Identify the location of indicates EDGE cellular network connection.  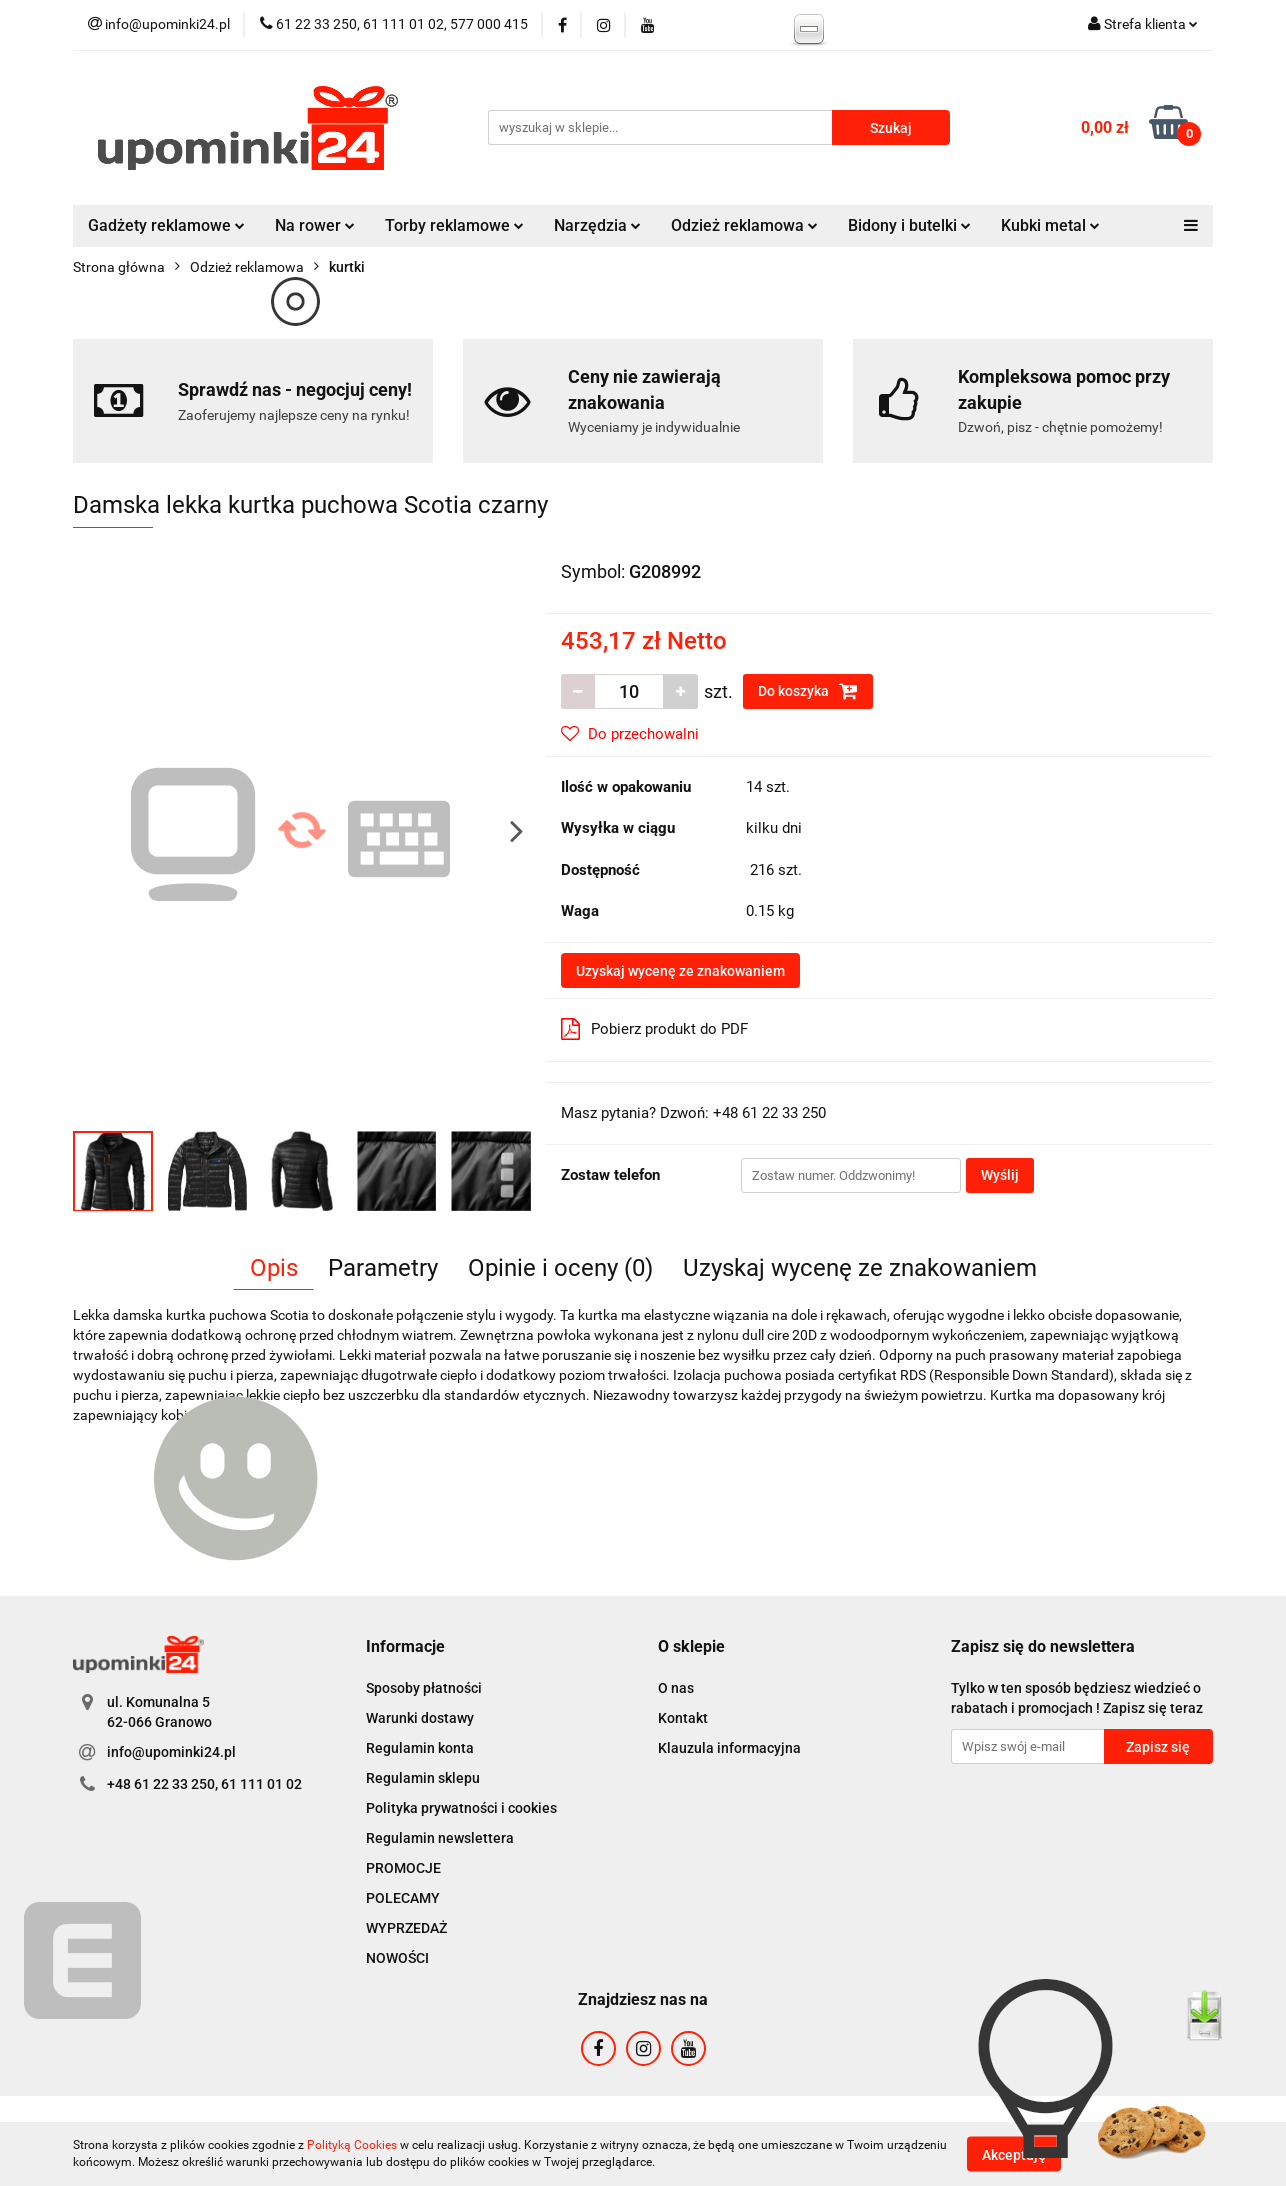
(82, 1960).